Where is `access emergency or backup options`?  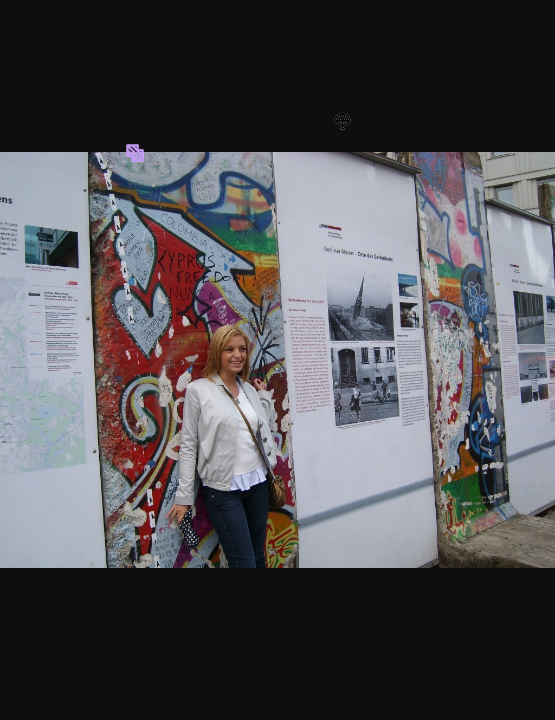 access emergency or backup options is located at coordinates (342, 121).